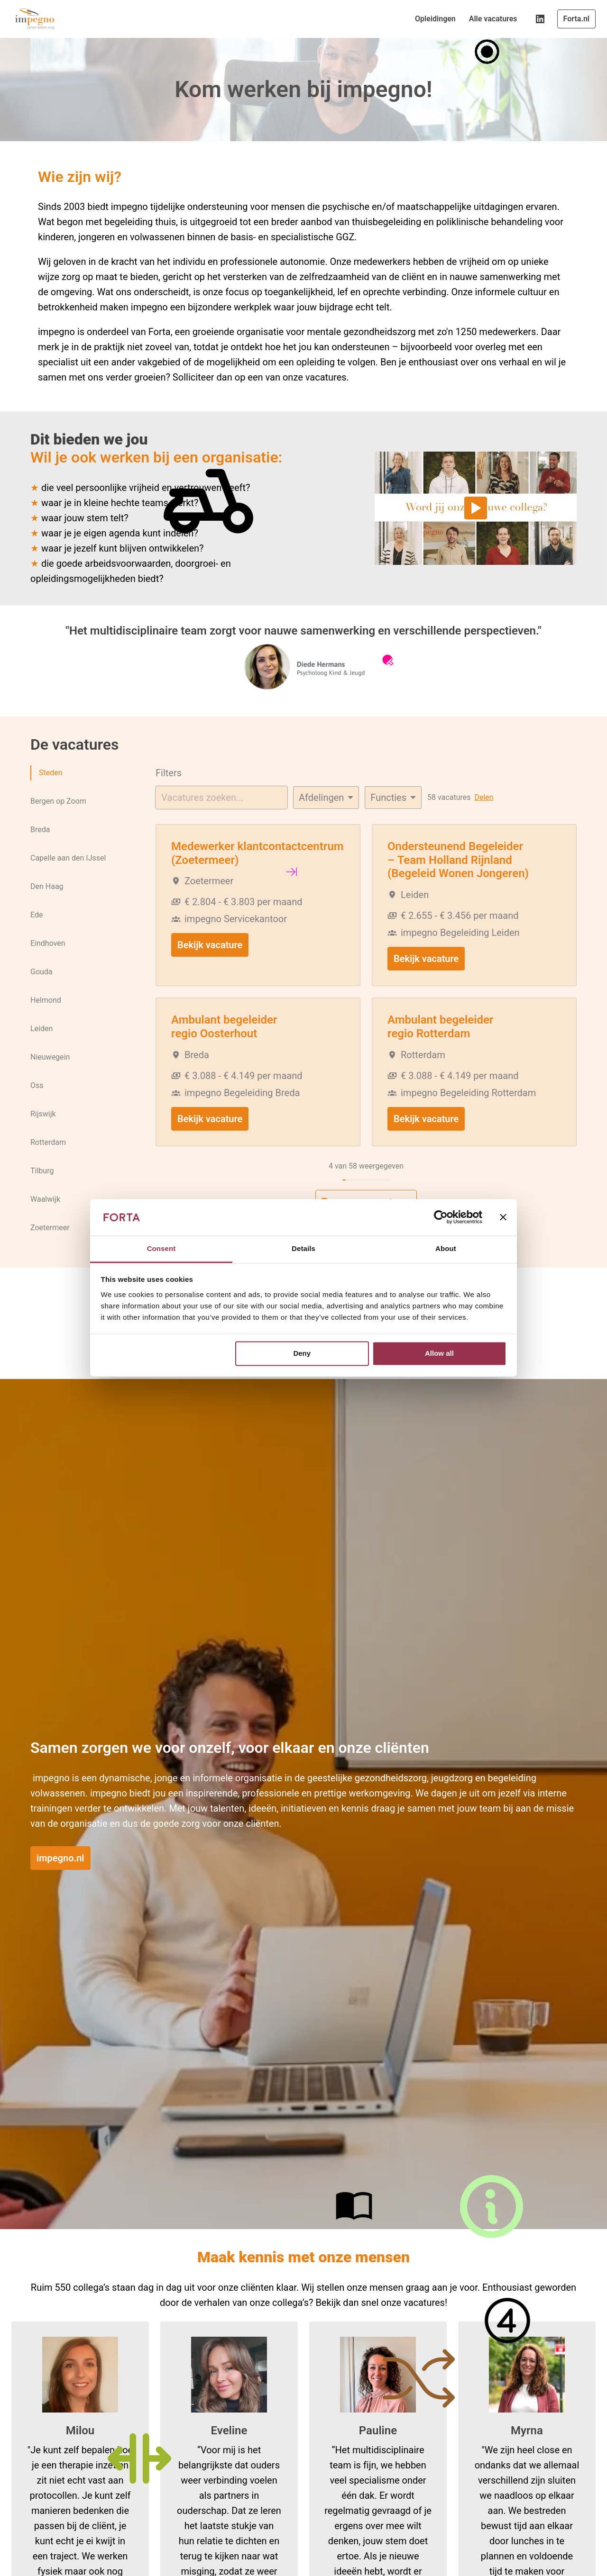  Describe the element at coordinates (417, 2378) in the screenshot. I see `shuffle playlist or queue order` at that location.